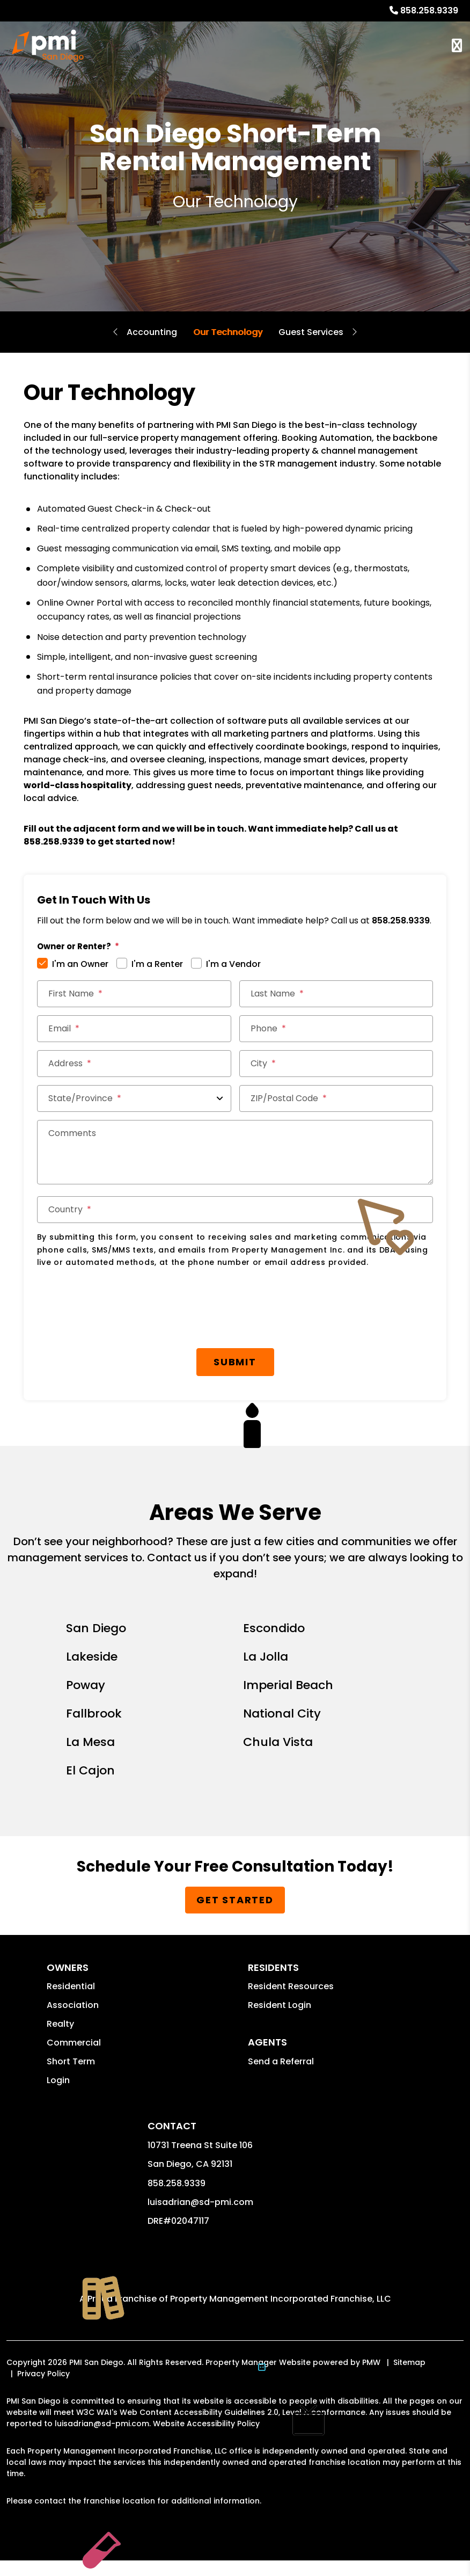 The image size is (470, 2576). I want to click on access candle or ambient lighting mode, so click(252, 1427).